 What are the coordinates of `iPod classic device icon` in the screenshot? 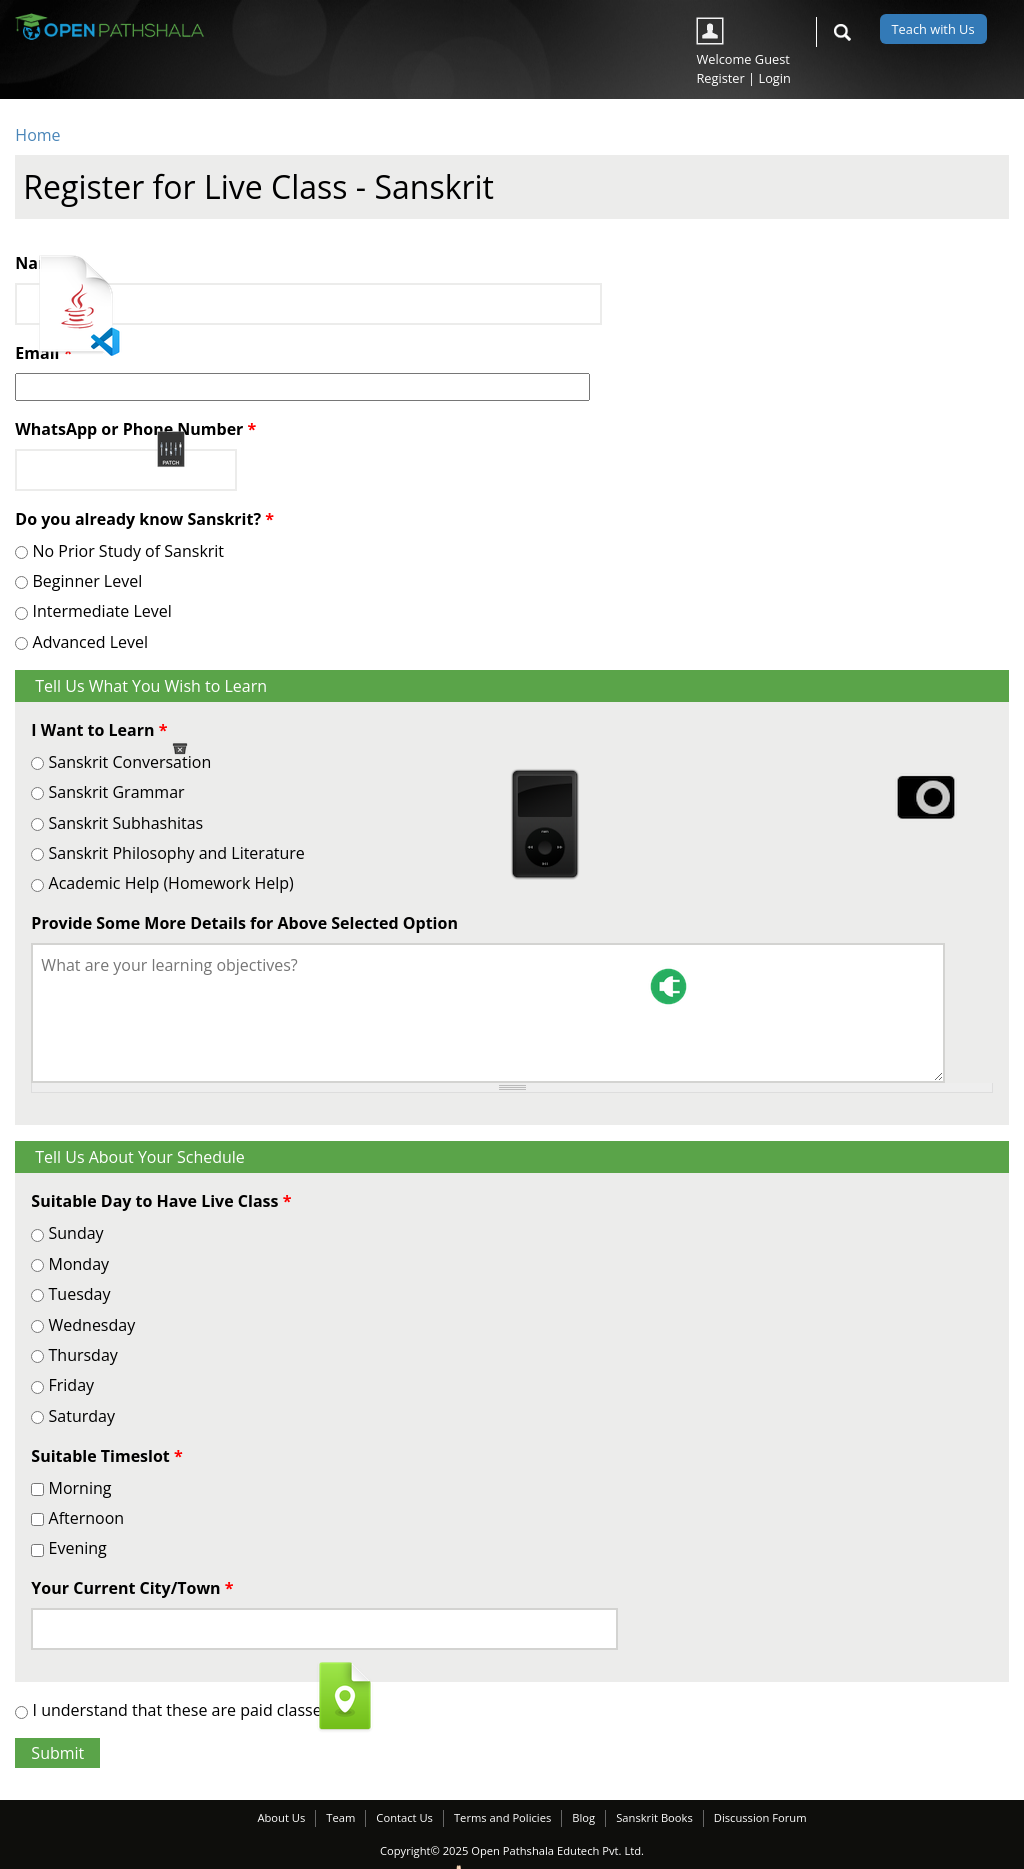 It's located at (545, 824).